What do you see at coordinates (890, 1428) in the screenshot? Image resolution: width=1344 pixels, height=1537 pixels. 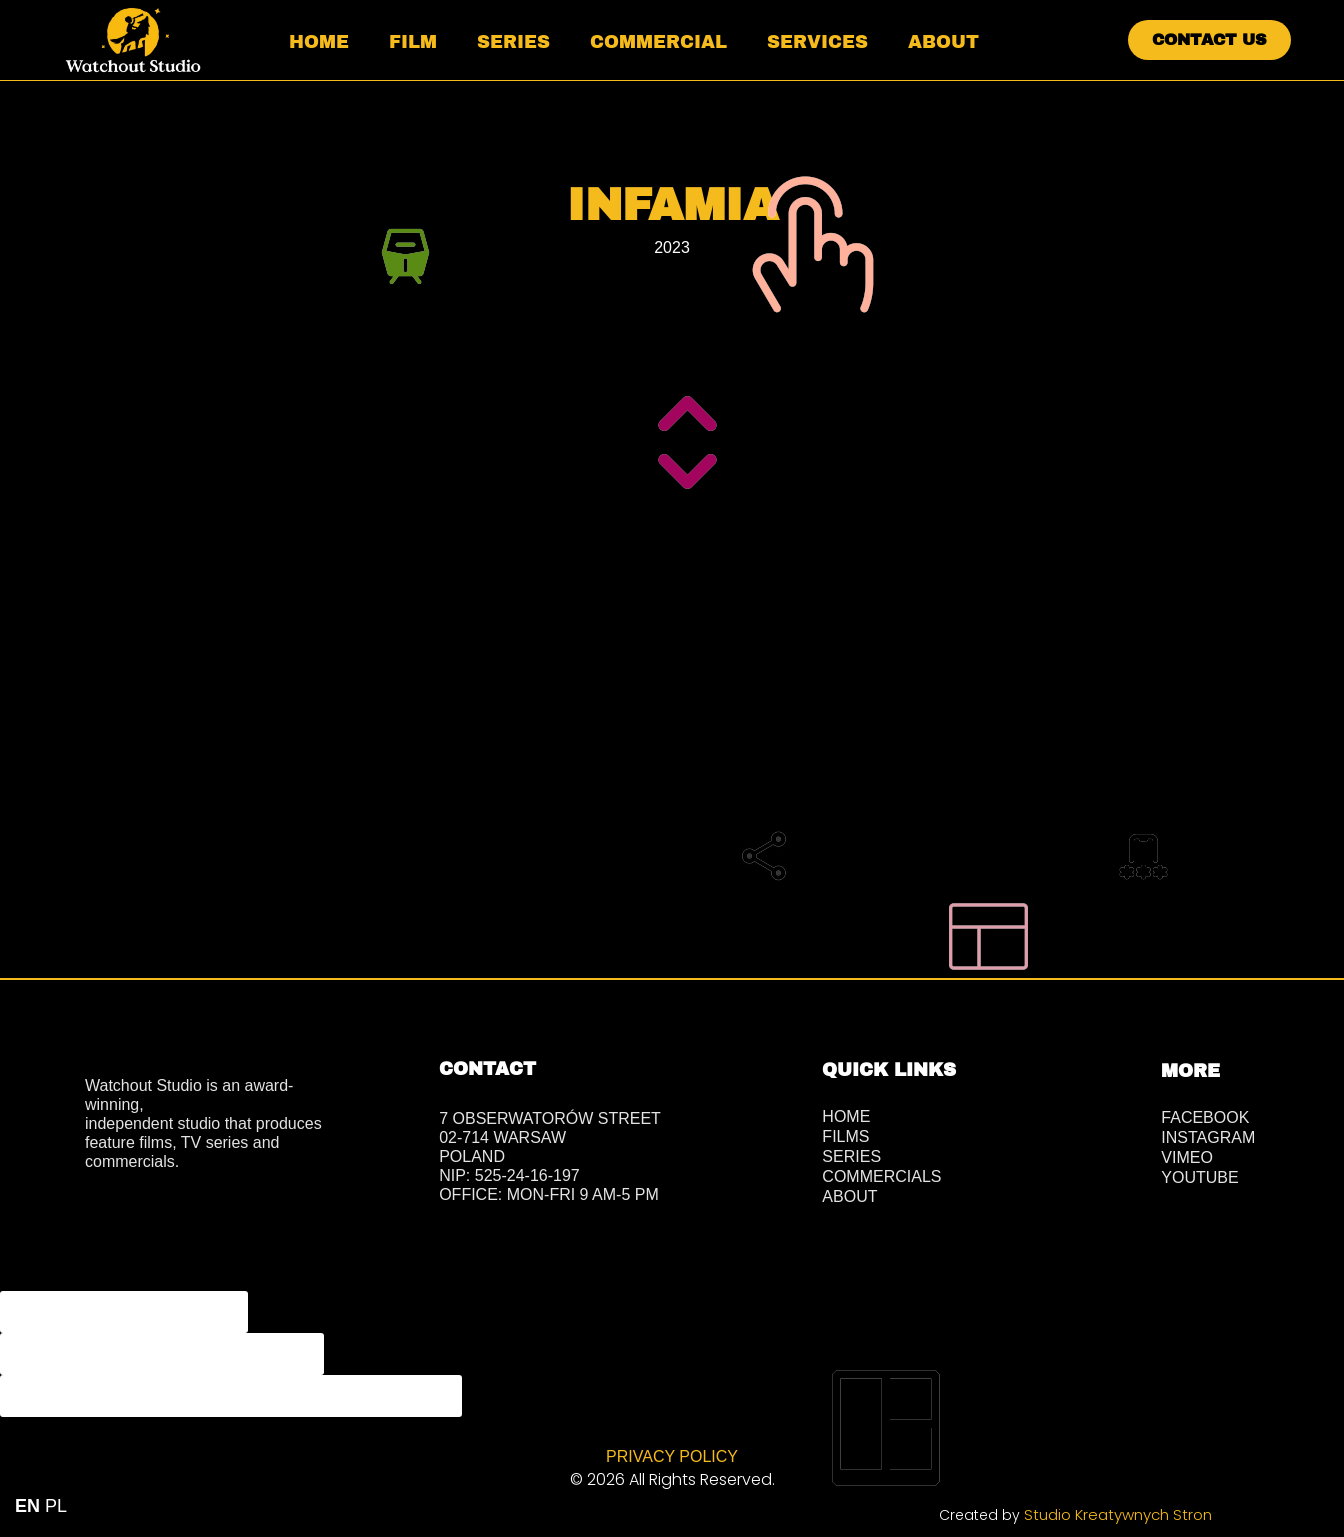 I see `open tmux terminal session` at bounding box center [890, 1428].